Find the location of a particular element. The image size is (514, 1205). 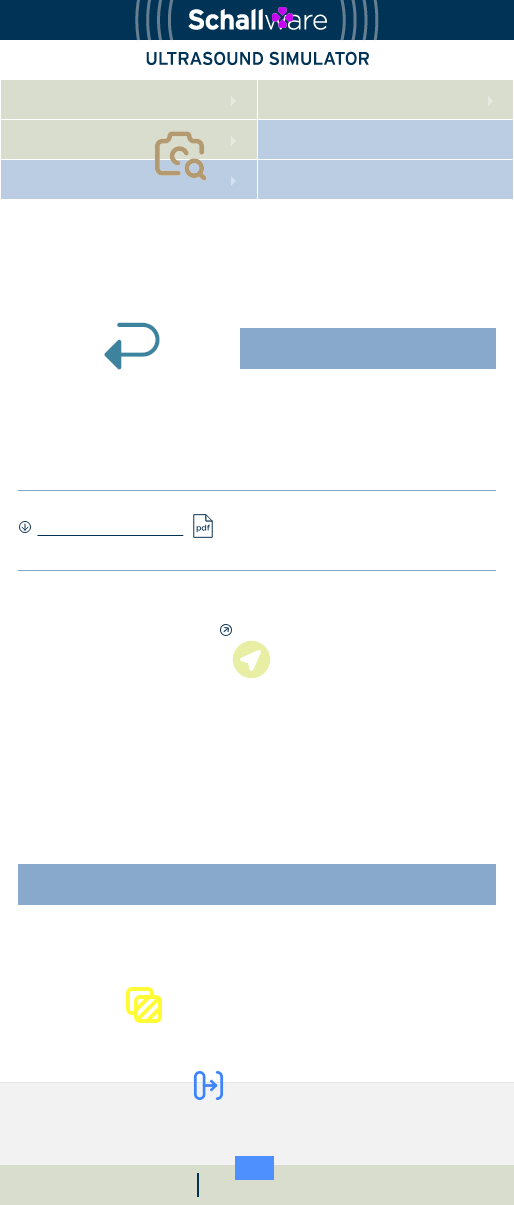

search photos or images is located at coordinates (179, 153).